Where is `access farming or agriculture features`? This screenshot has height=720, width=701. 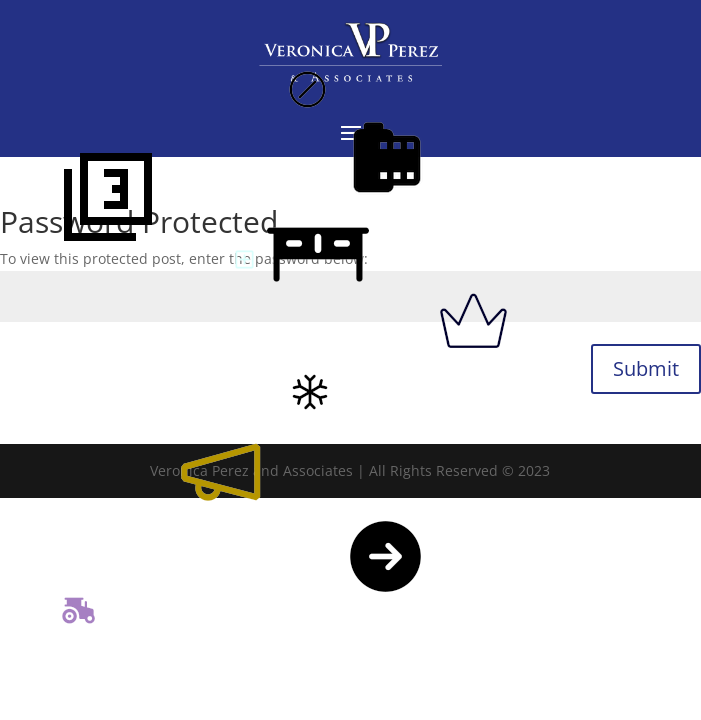
access farming or agriculture features is located at coordinates (78, 610).